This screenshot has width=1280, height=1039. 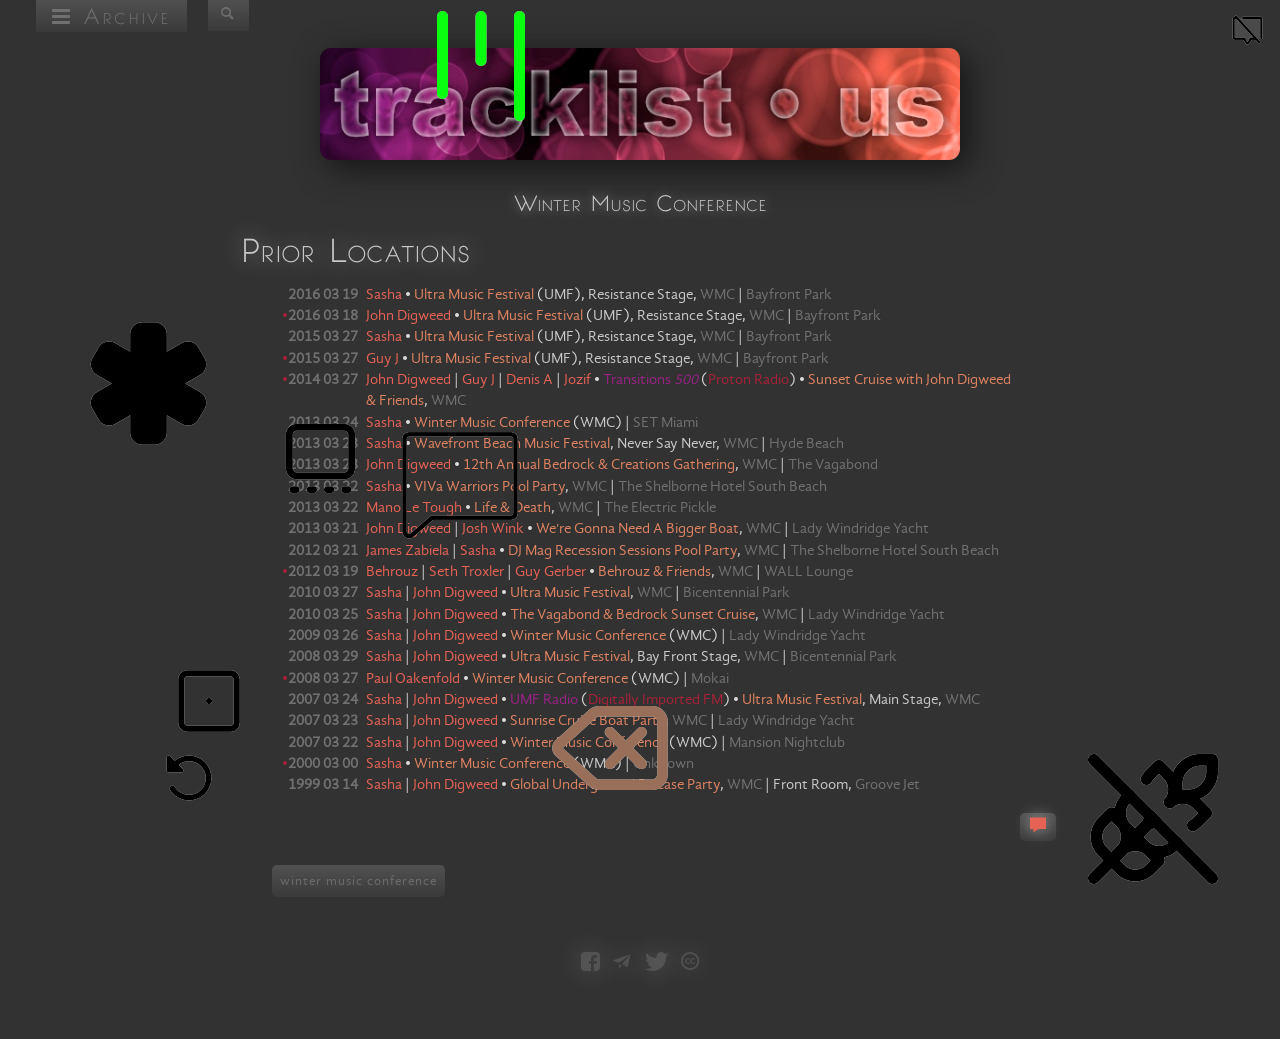 What do you see at coordinates (189, 778) in the screenshot?
I see `undo last action` at bounding box center [189, 778].